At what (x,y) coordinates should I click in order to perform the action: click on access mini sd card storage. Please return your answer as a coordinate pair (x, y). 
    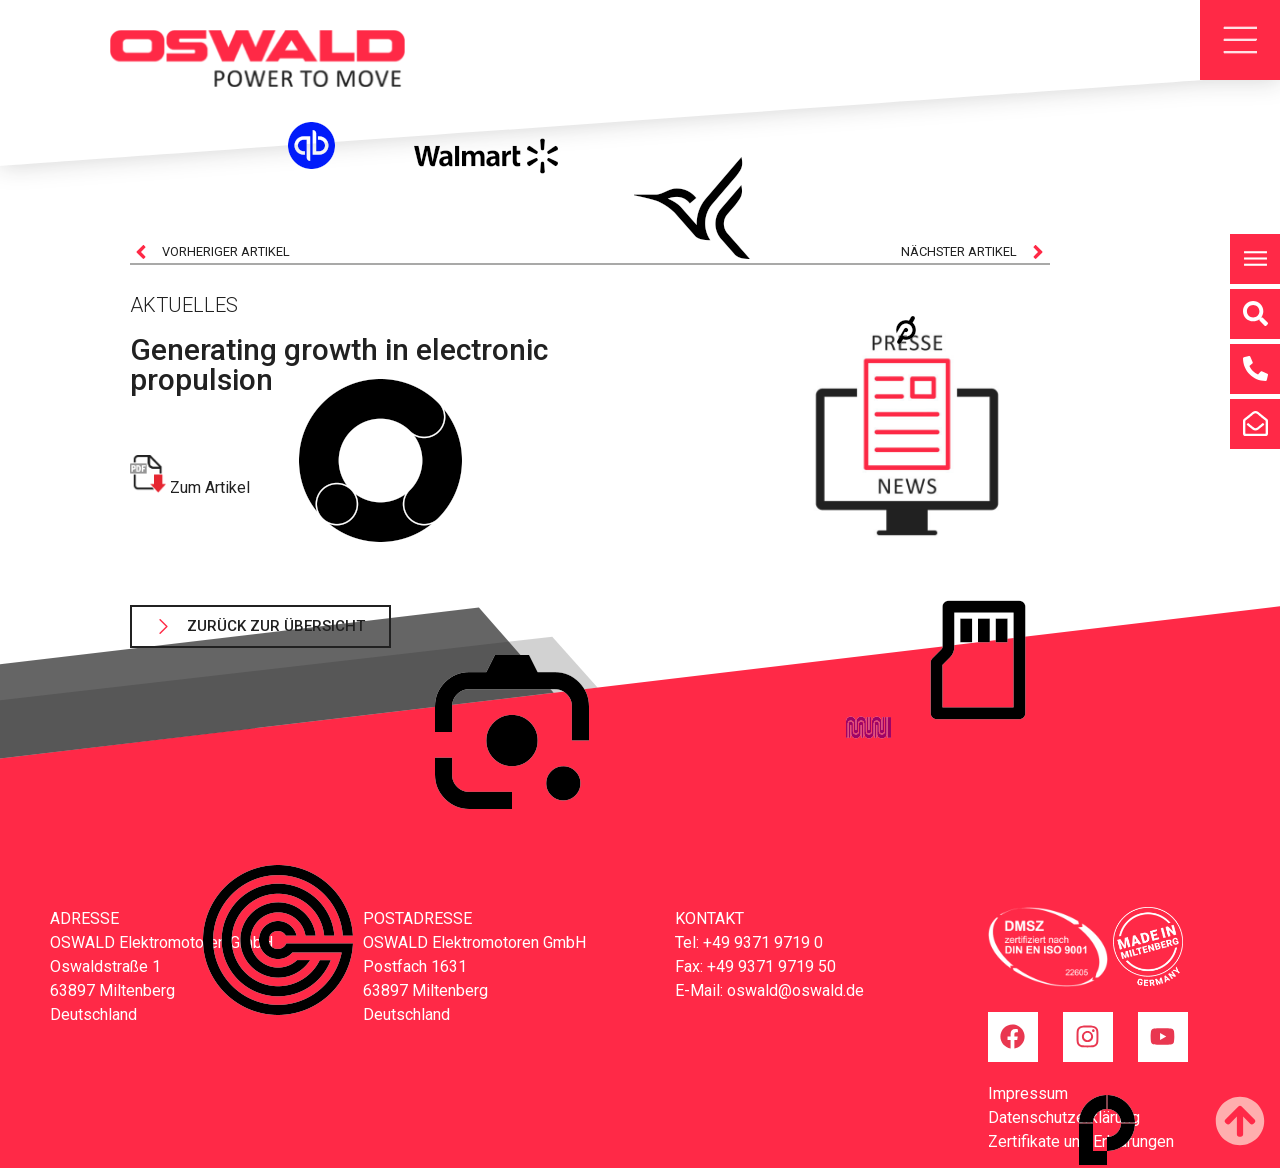
    Looking at the image, I should click on (978, 660).